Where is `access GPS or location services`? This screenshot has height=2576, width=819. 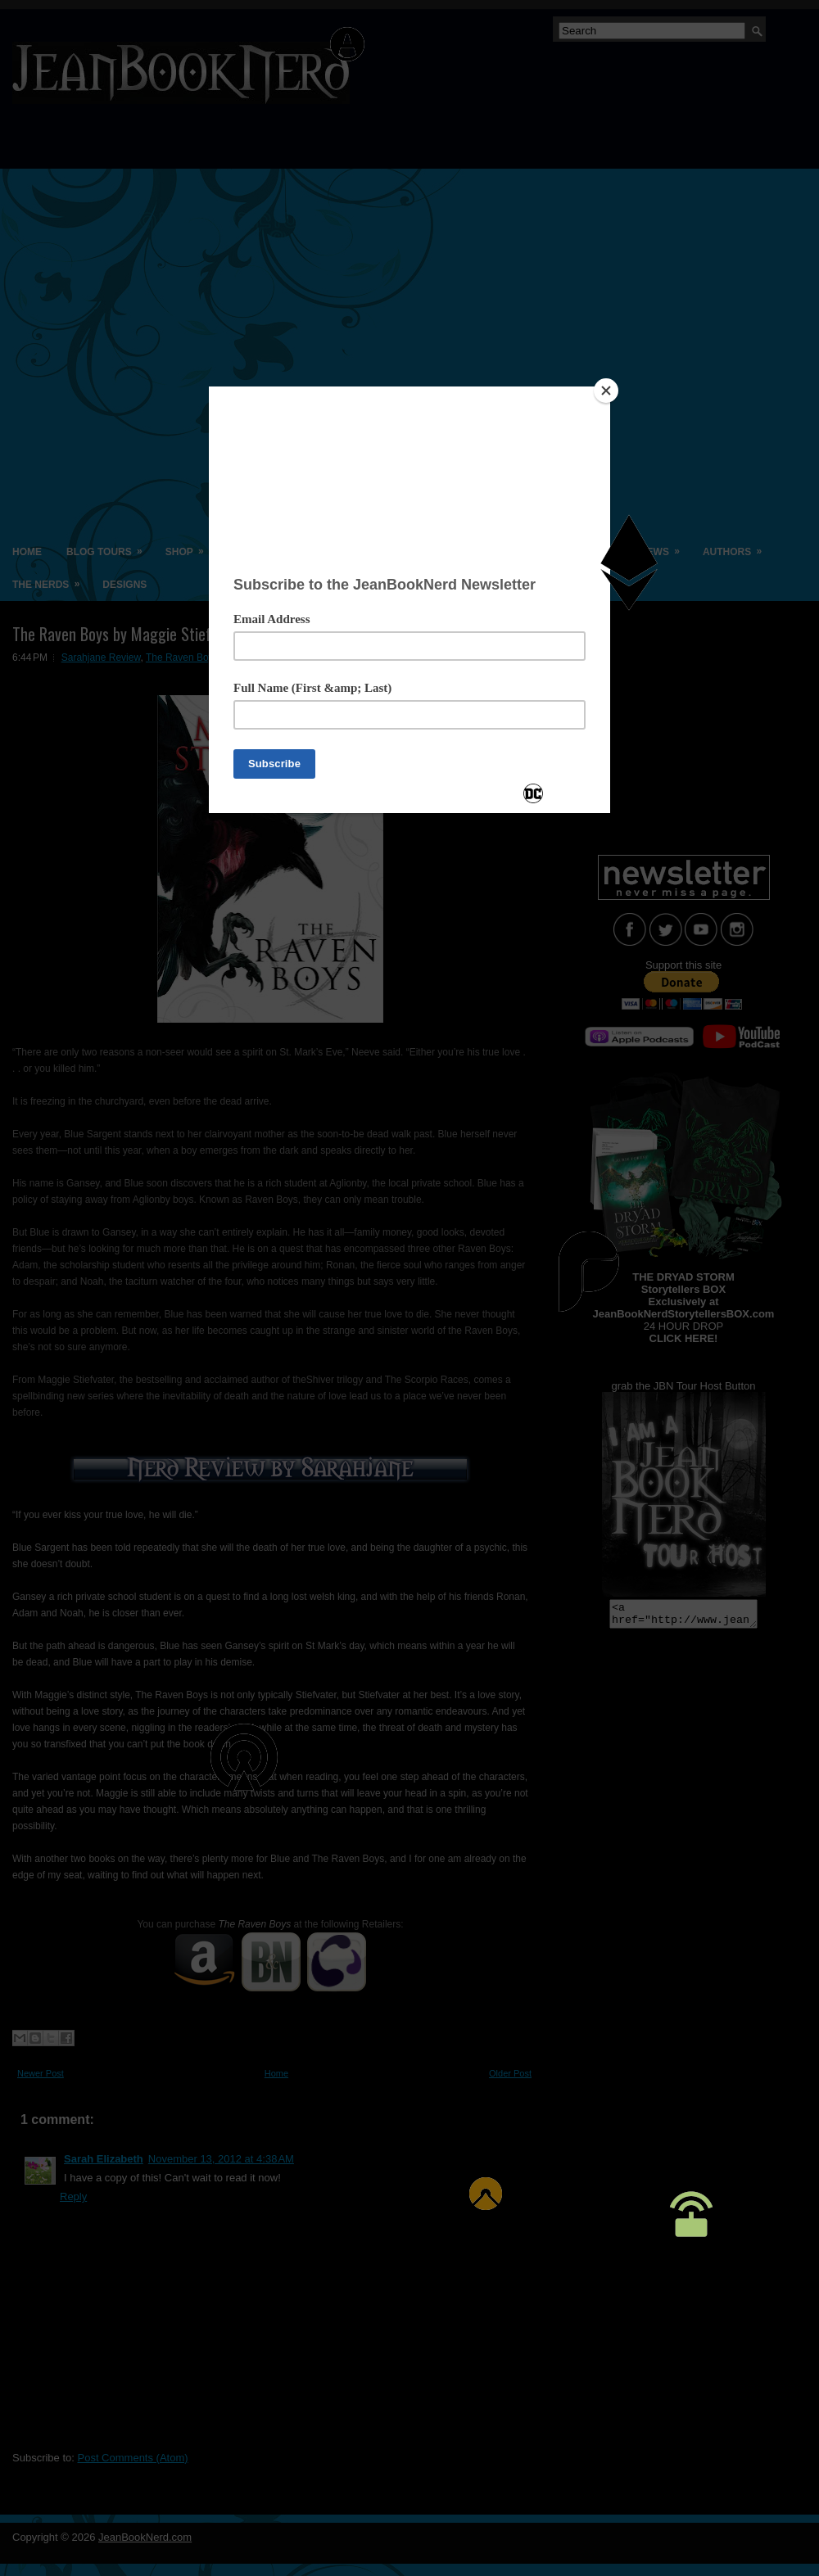
access GPS or location services is located at coordinates (244, 1757).